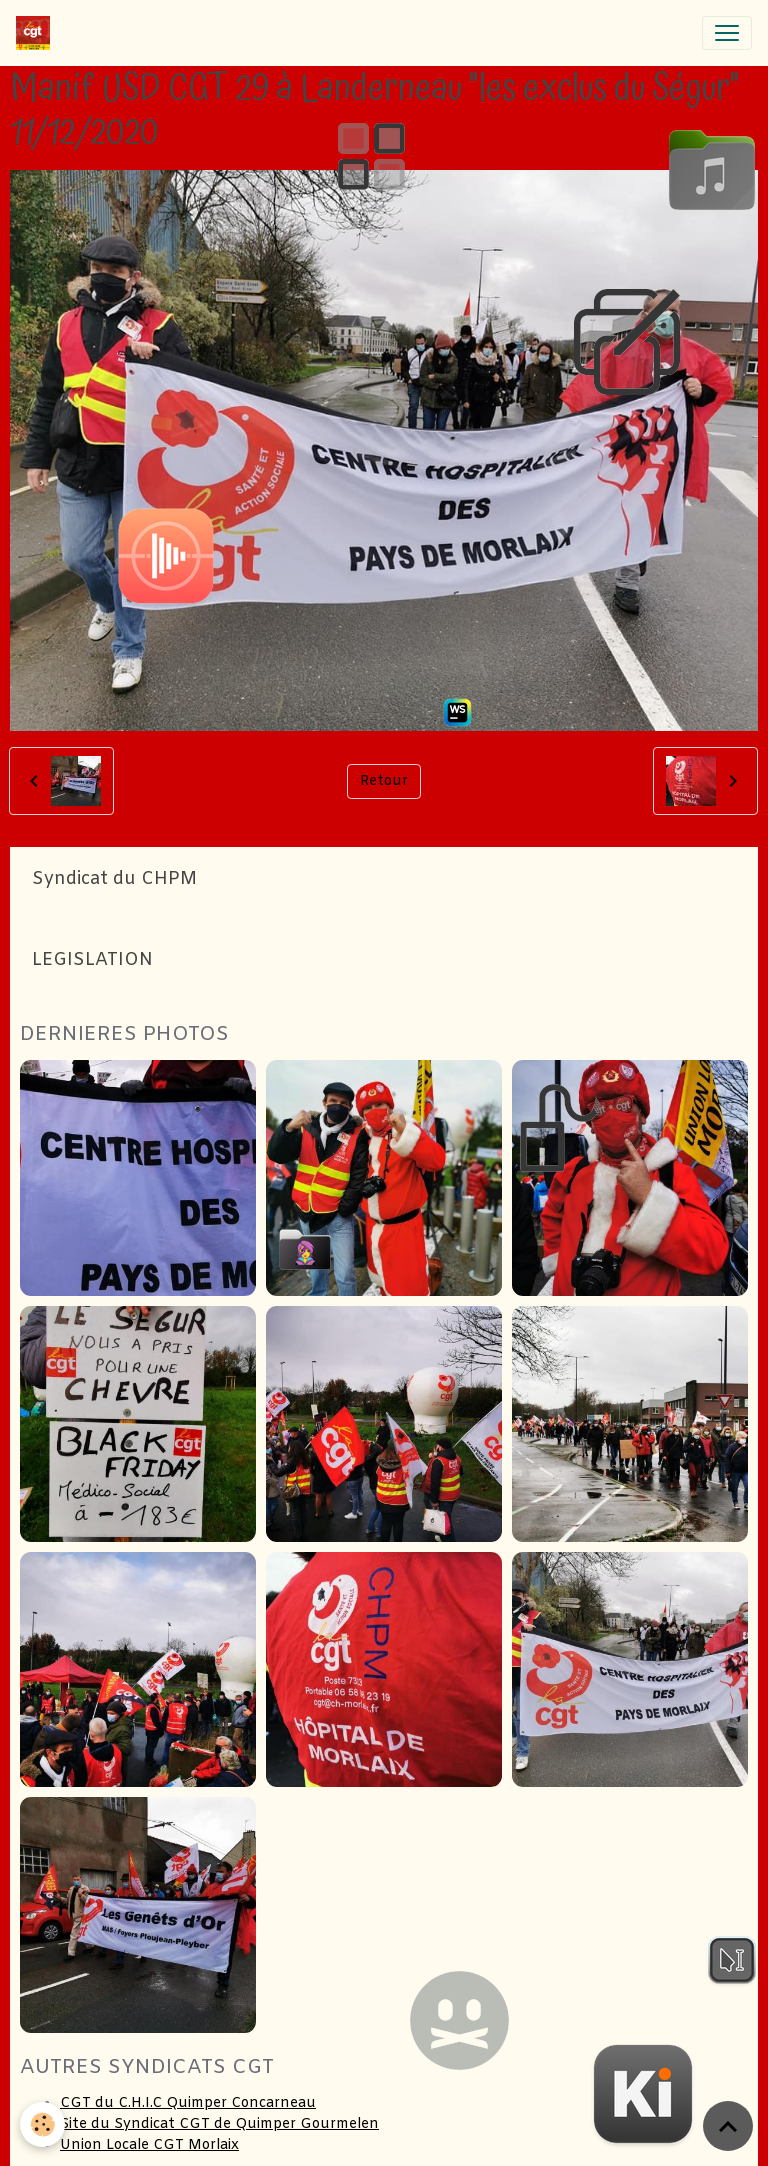 This screenshot has height=2166, width=768. I want to click on launch lights off puzzle game, so click(374, 159).